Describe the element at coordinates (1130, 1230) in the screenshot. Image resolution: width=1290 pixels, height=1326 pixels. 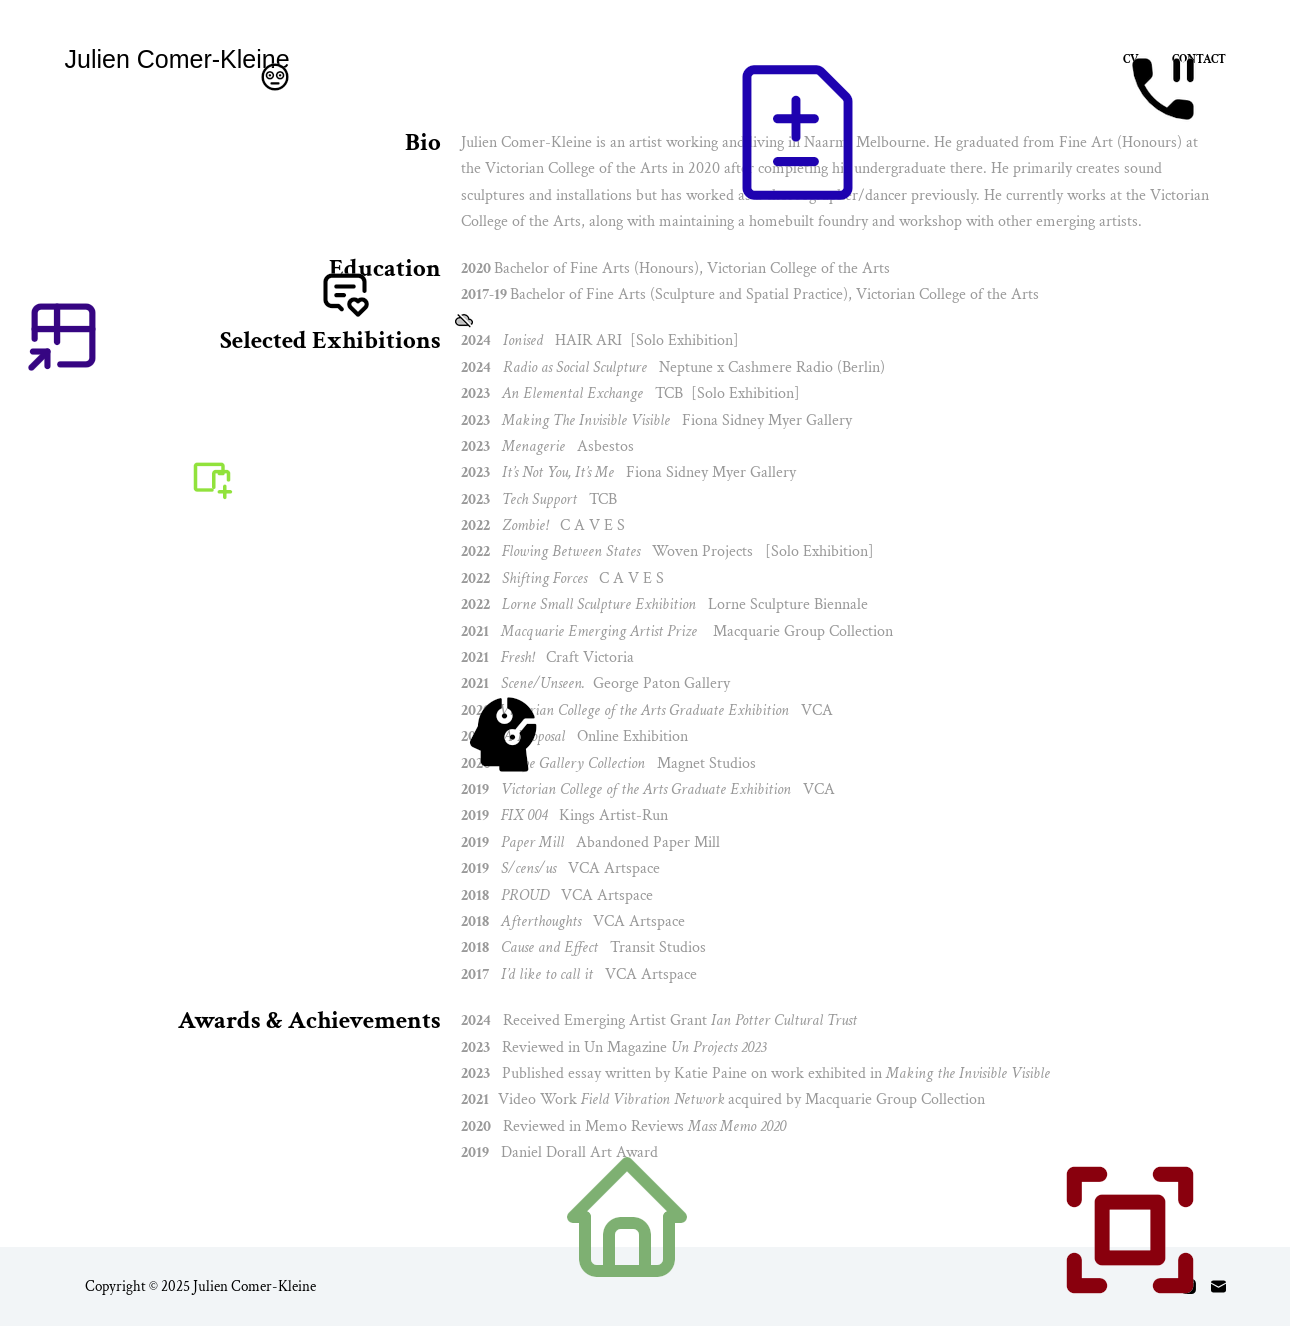
I see `scan a QR code or barcode` at that location.